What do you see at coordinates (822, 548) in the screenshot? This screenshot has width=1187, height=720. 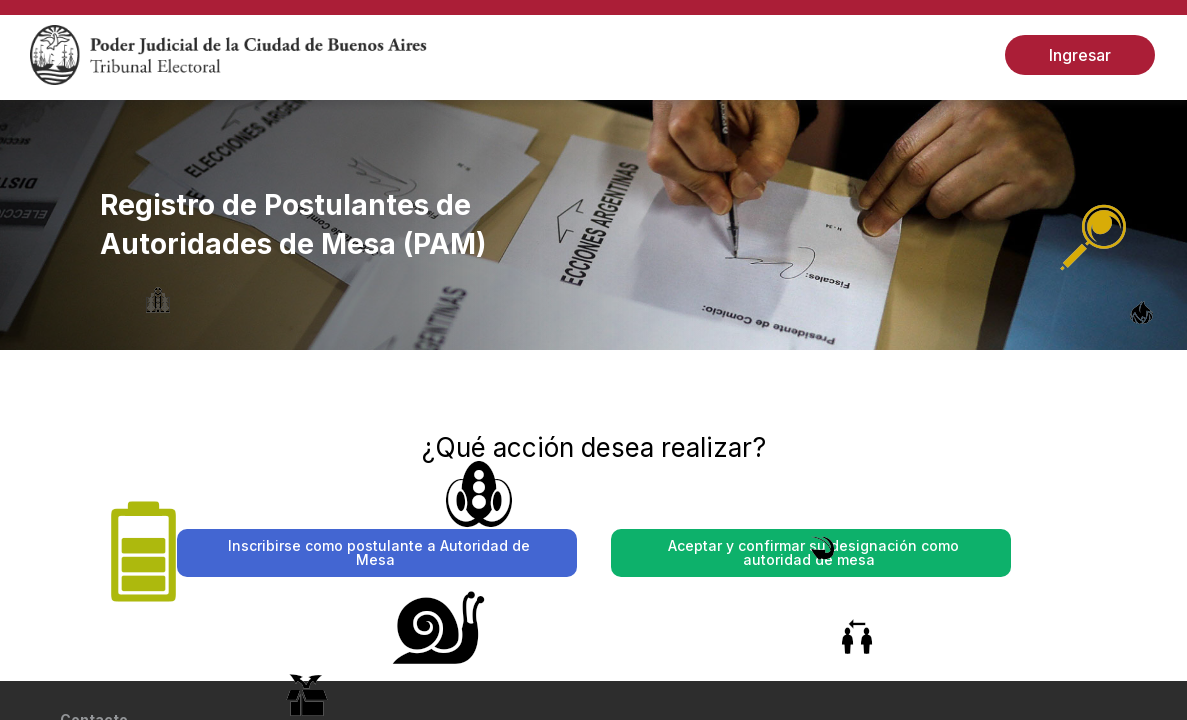 I see `go back to previous screen` at bounding box center [822, 548].